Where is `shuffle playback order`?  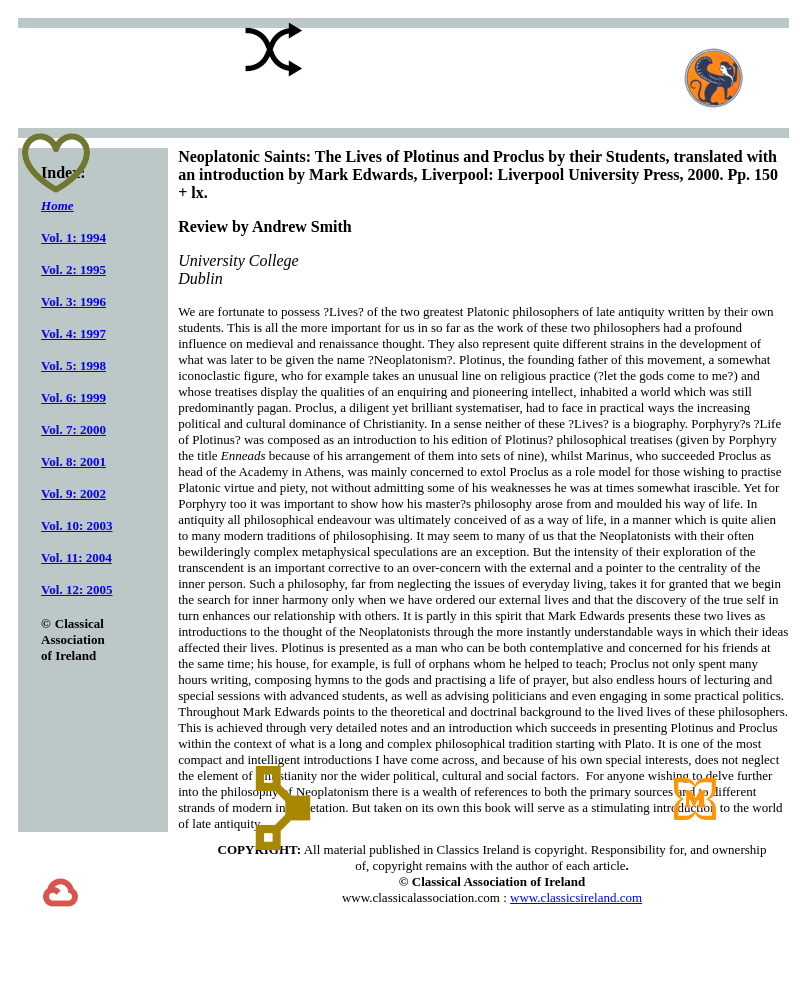
shuffle playback order is located at coordinates (272, 49).